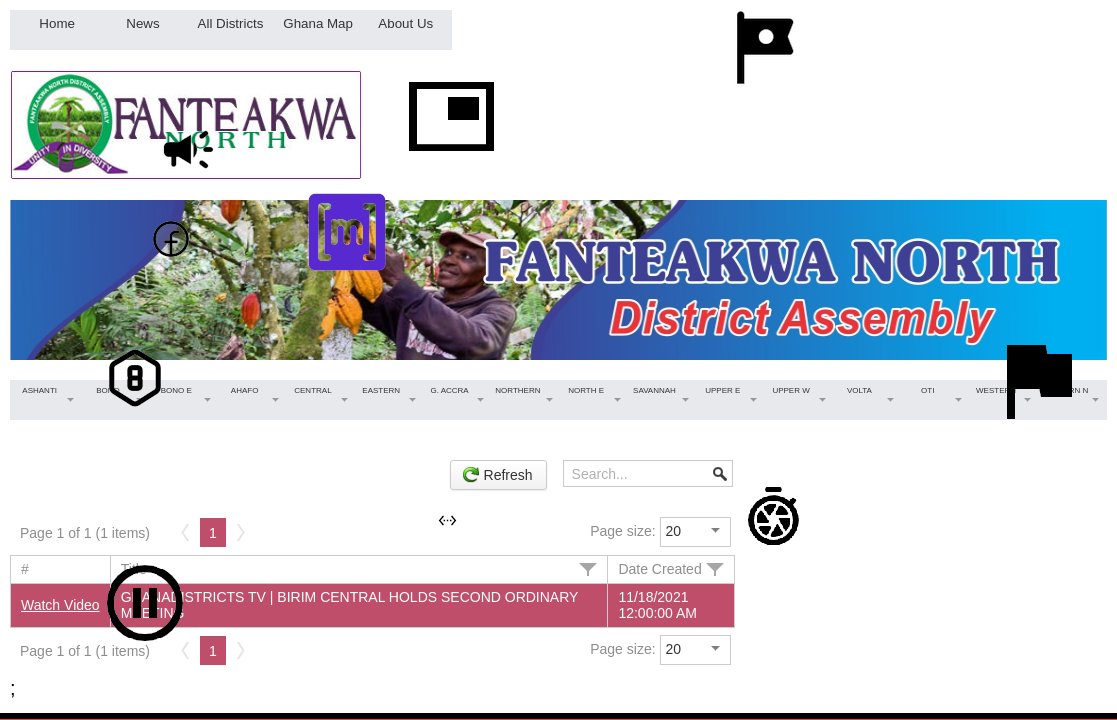  Describe the element at coordinates (171, 239) in the screenshot. I see `link to facebook profile or page` at that location.